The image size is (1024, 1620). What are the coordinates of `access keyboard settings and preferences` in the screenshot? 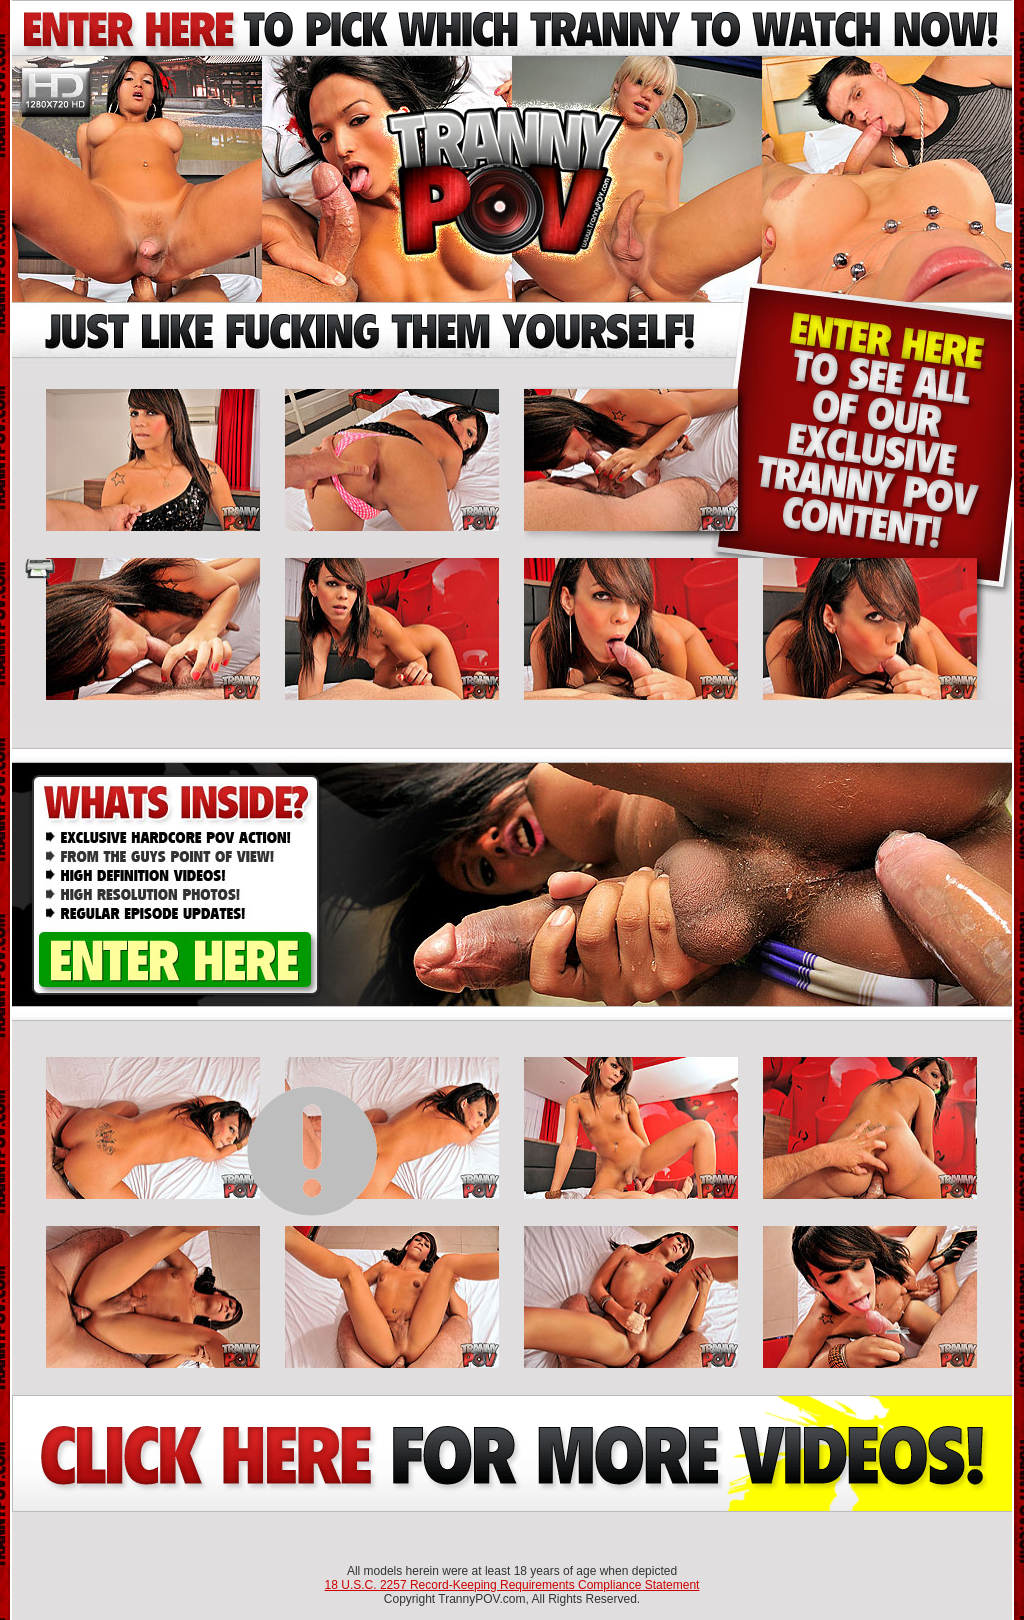 It's located at (897, 1329).